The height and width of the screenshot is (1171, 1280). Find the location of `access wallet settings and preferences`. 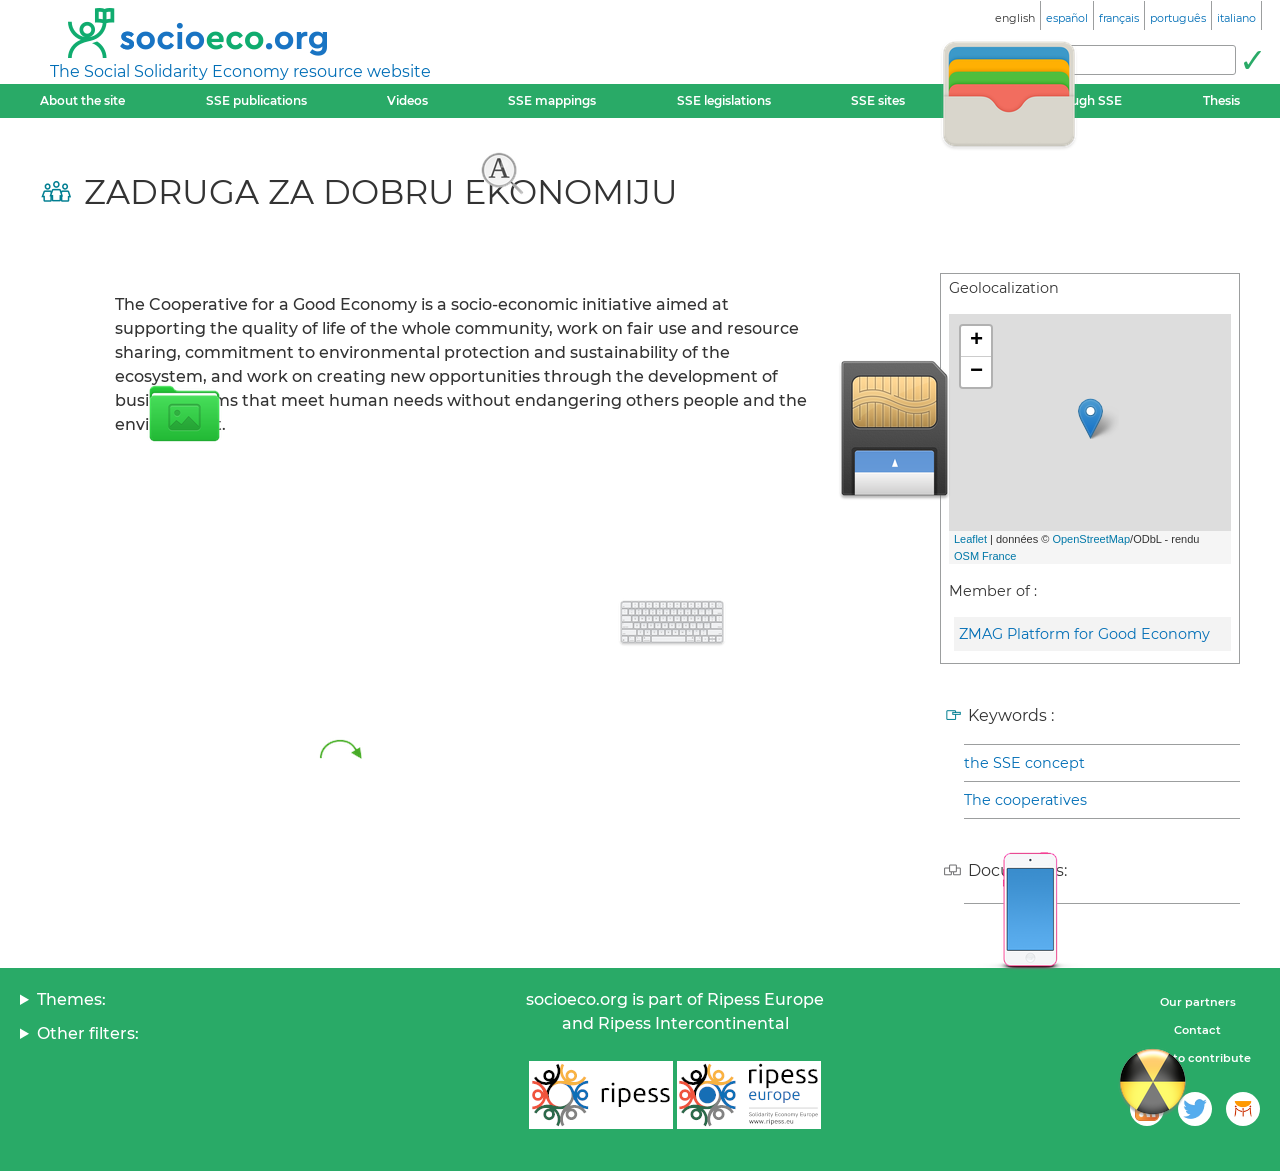

access wallet settings and preferences is located at coordinates (1009, 93).